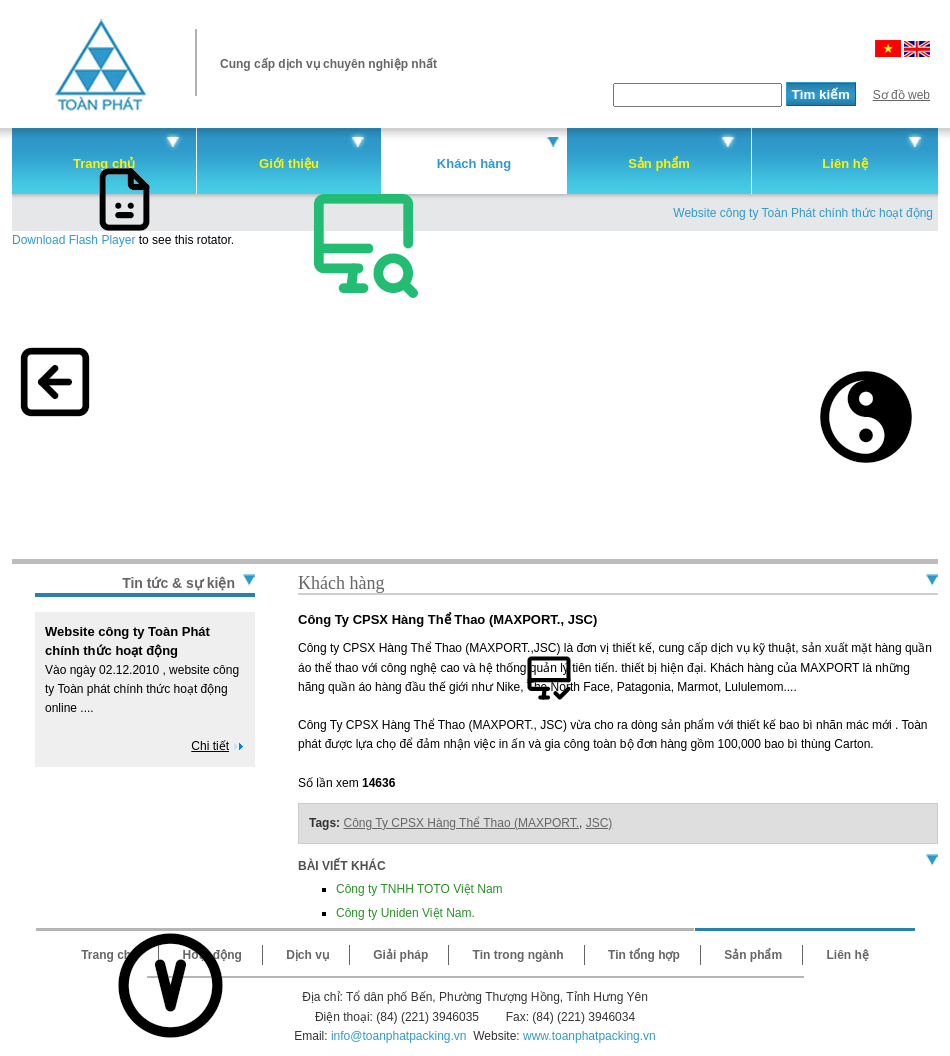 This screenshot has width=950, height=1056. I want to click on search for connected devices on your network, so click(363, 243).